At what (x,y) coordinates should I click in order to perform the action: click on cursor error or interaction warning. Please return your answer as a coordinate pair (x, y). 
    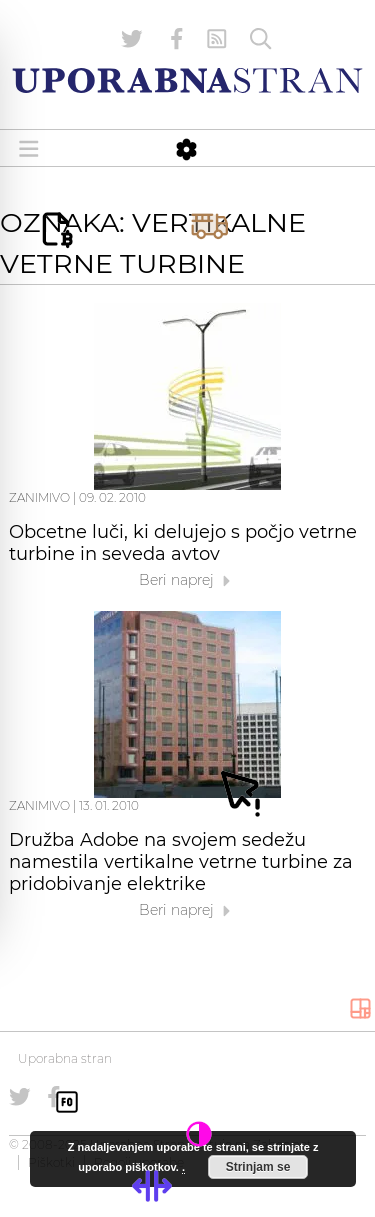
    Looking at the image, I should click on (241, 791).